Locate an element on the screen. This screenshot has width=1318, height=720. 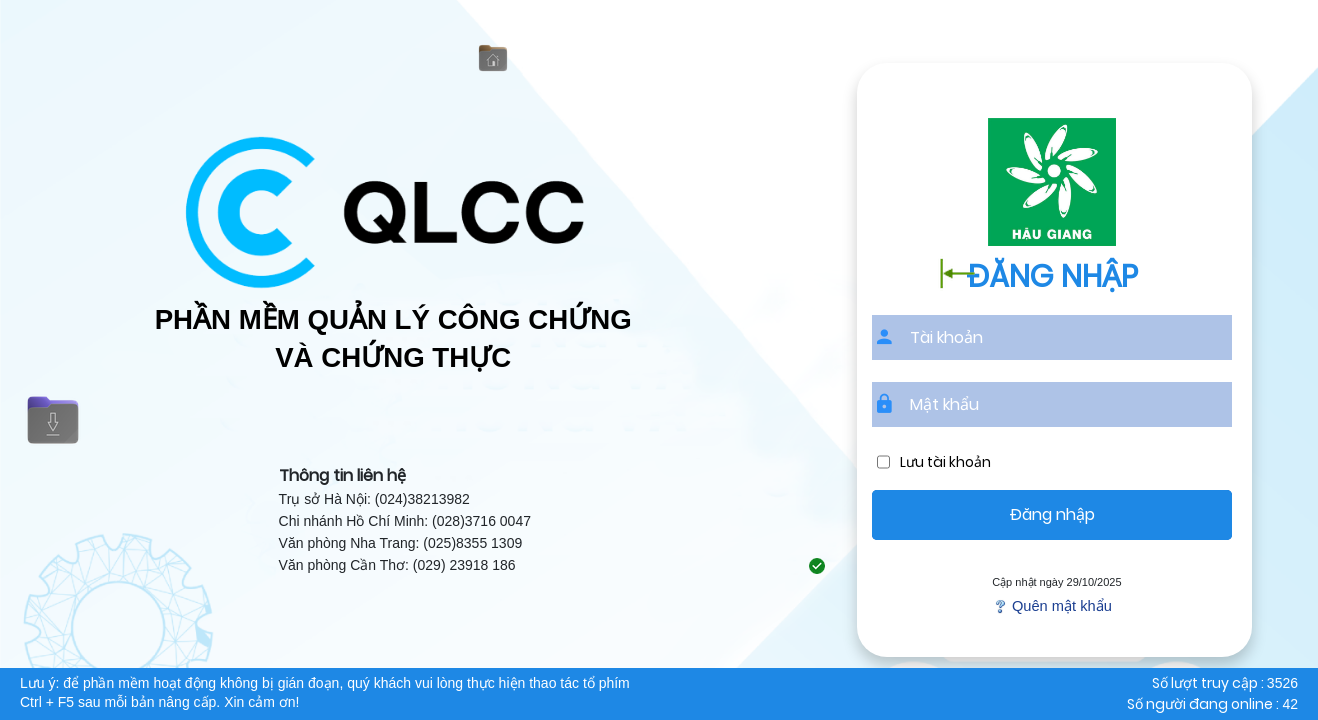
access your home folder is located at coordinates (493, 58).